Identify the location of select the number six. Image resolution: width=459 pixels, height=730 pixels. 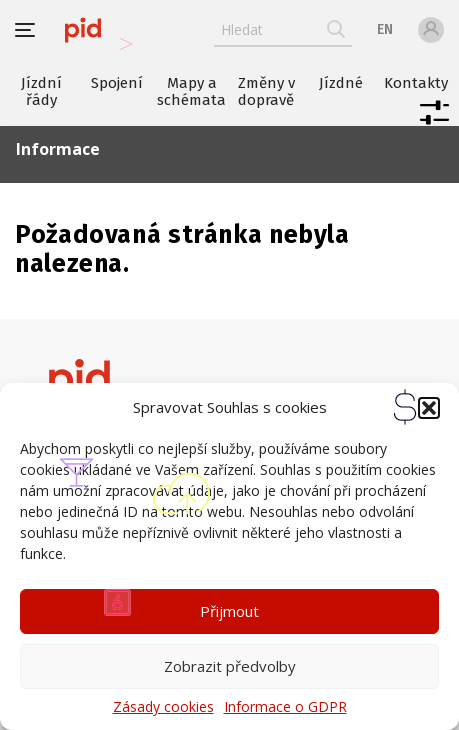
(117, 602).